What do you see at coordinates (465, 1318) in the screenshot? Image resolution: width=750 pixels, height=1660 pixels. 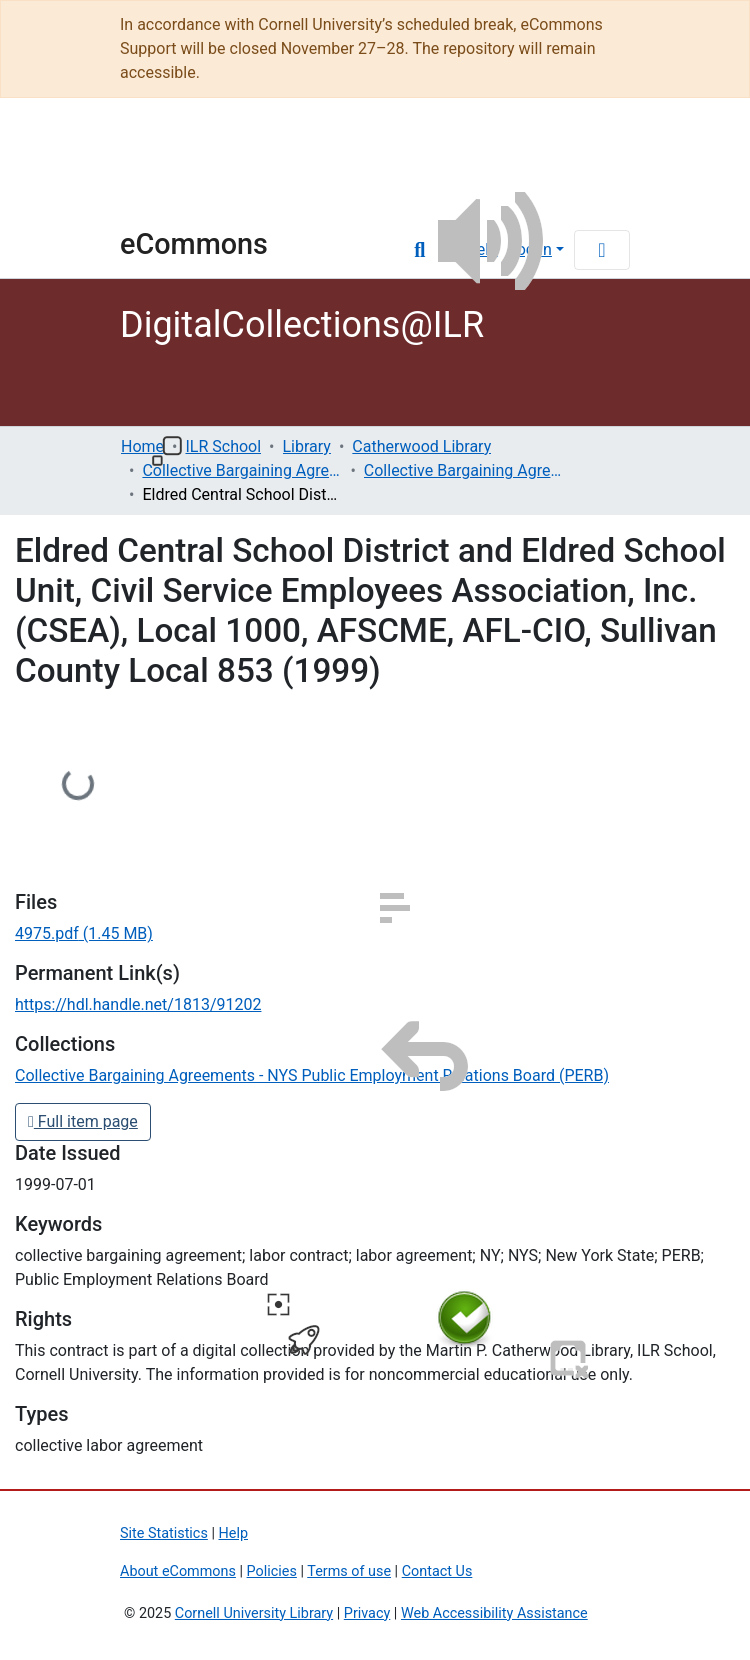 I see `indicates a default or selected item` at bounding box center [465, 1318].